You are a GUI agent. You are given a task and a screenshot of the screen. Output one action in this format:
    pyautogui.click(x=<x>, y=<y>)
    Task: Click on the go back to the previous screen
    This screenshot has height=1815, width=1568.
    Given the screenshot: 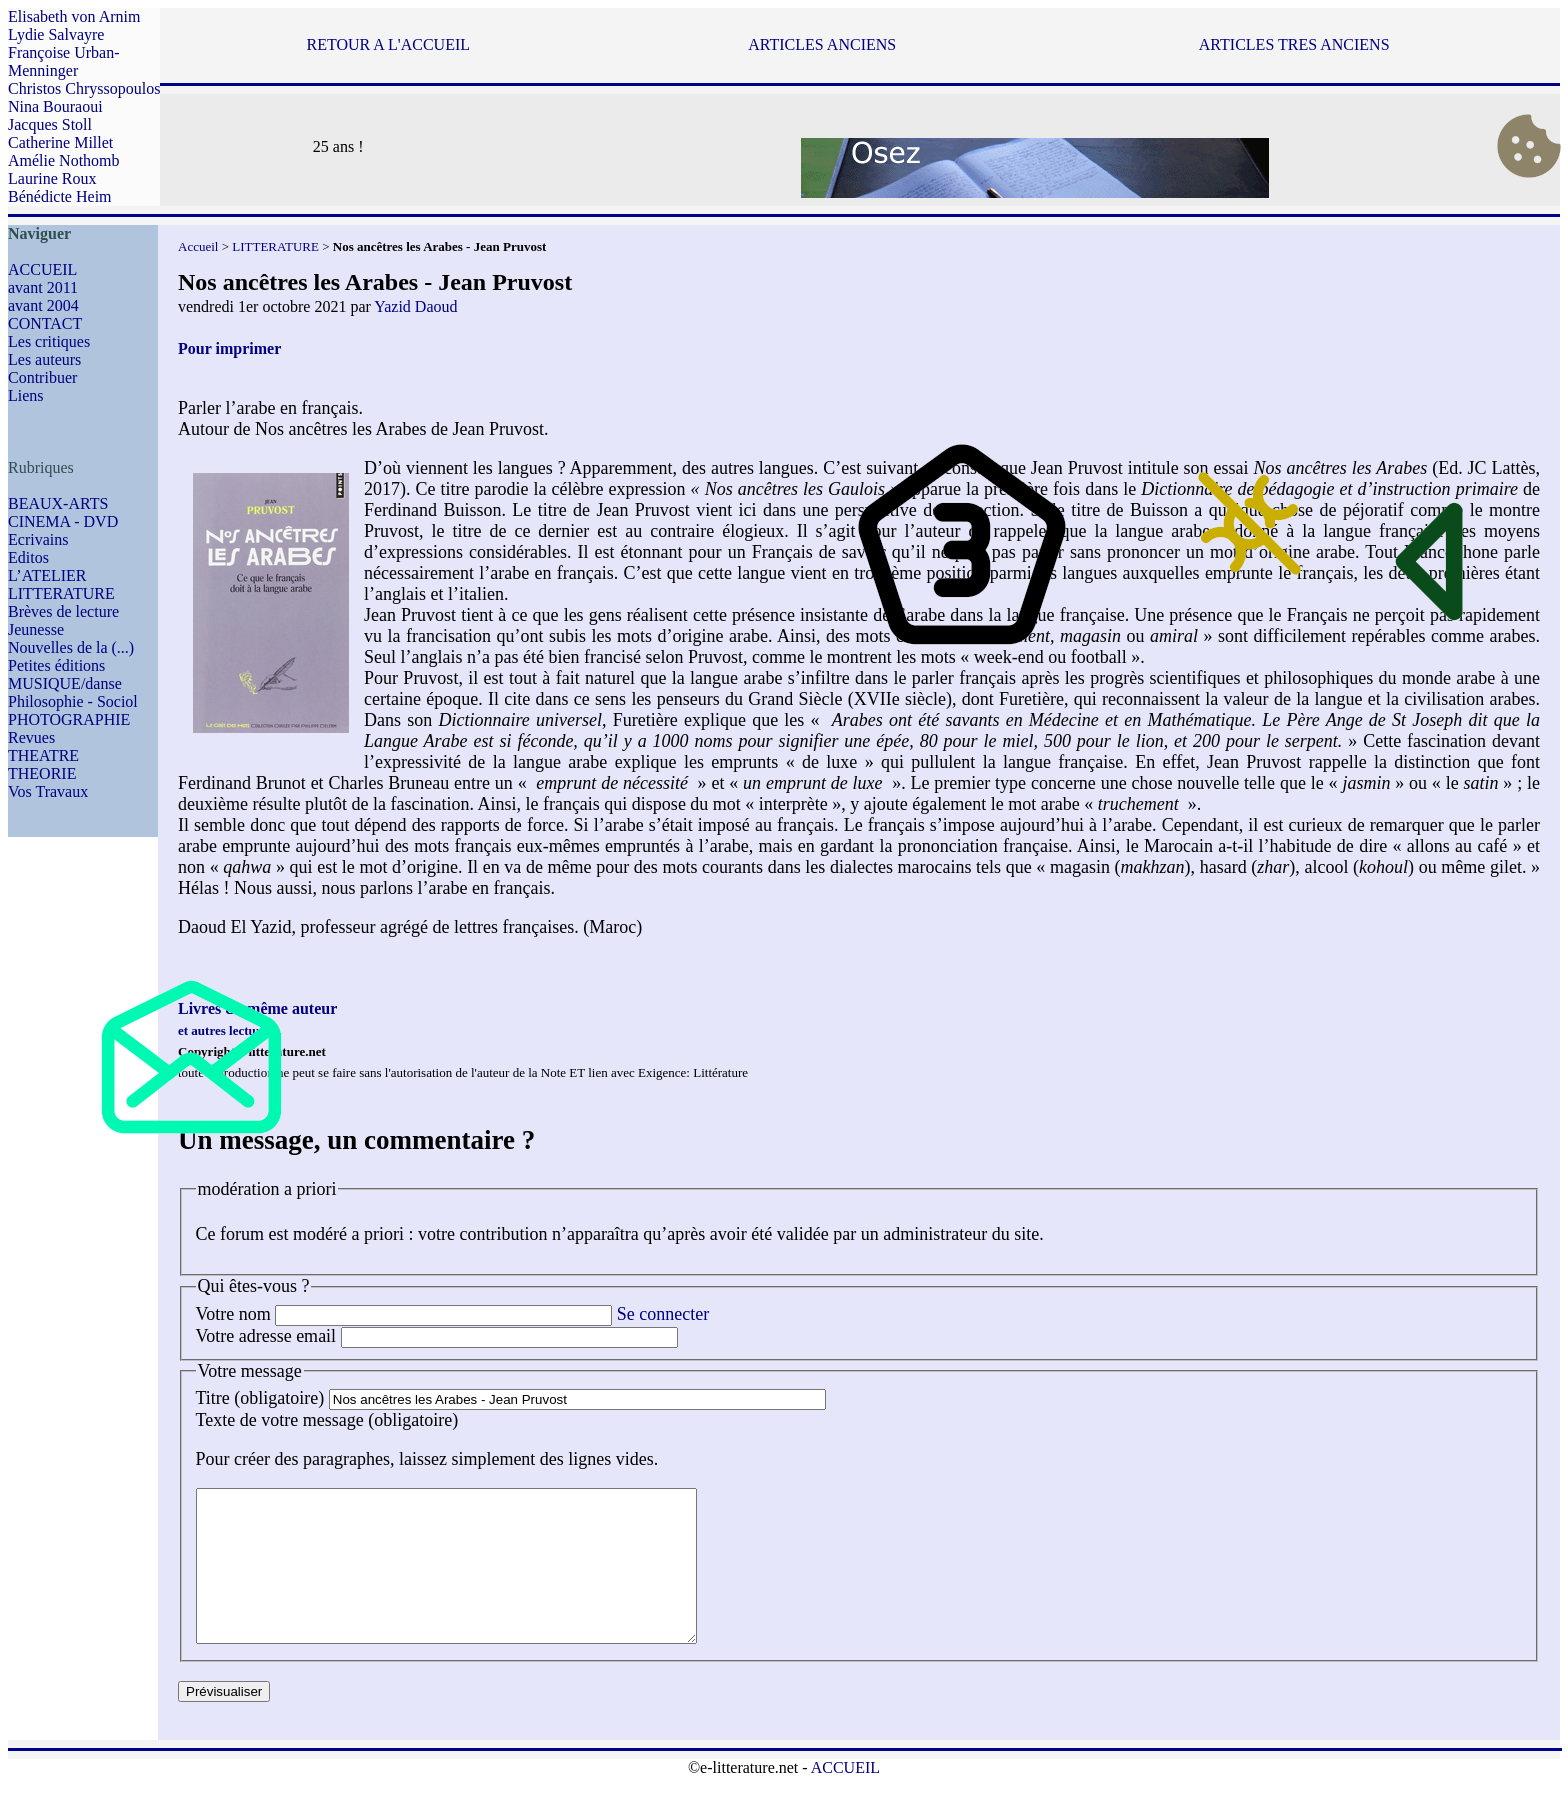 What is the action you would take?
    pyautogui.click(x=1437, y=561)
    